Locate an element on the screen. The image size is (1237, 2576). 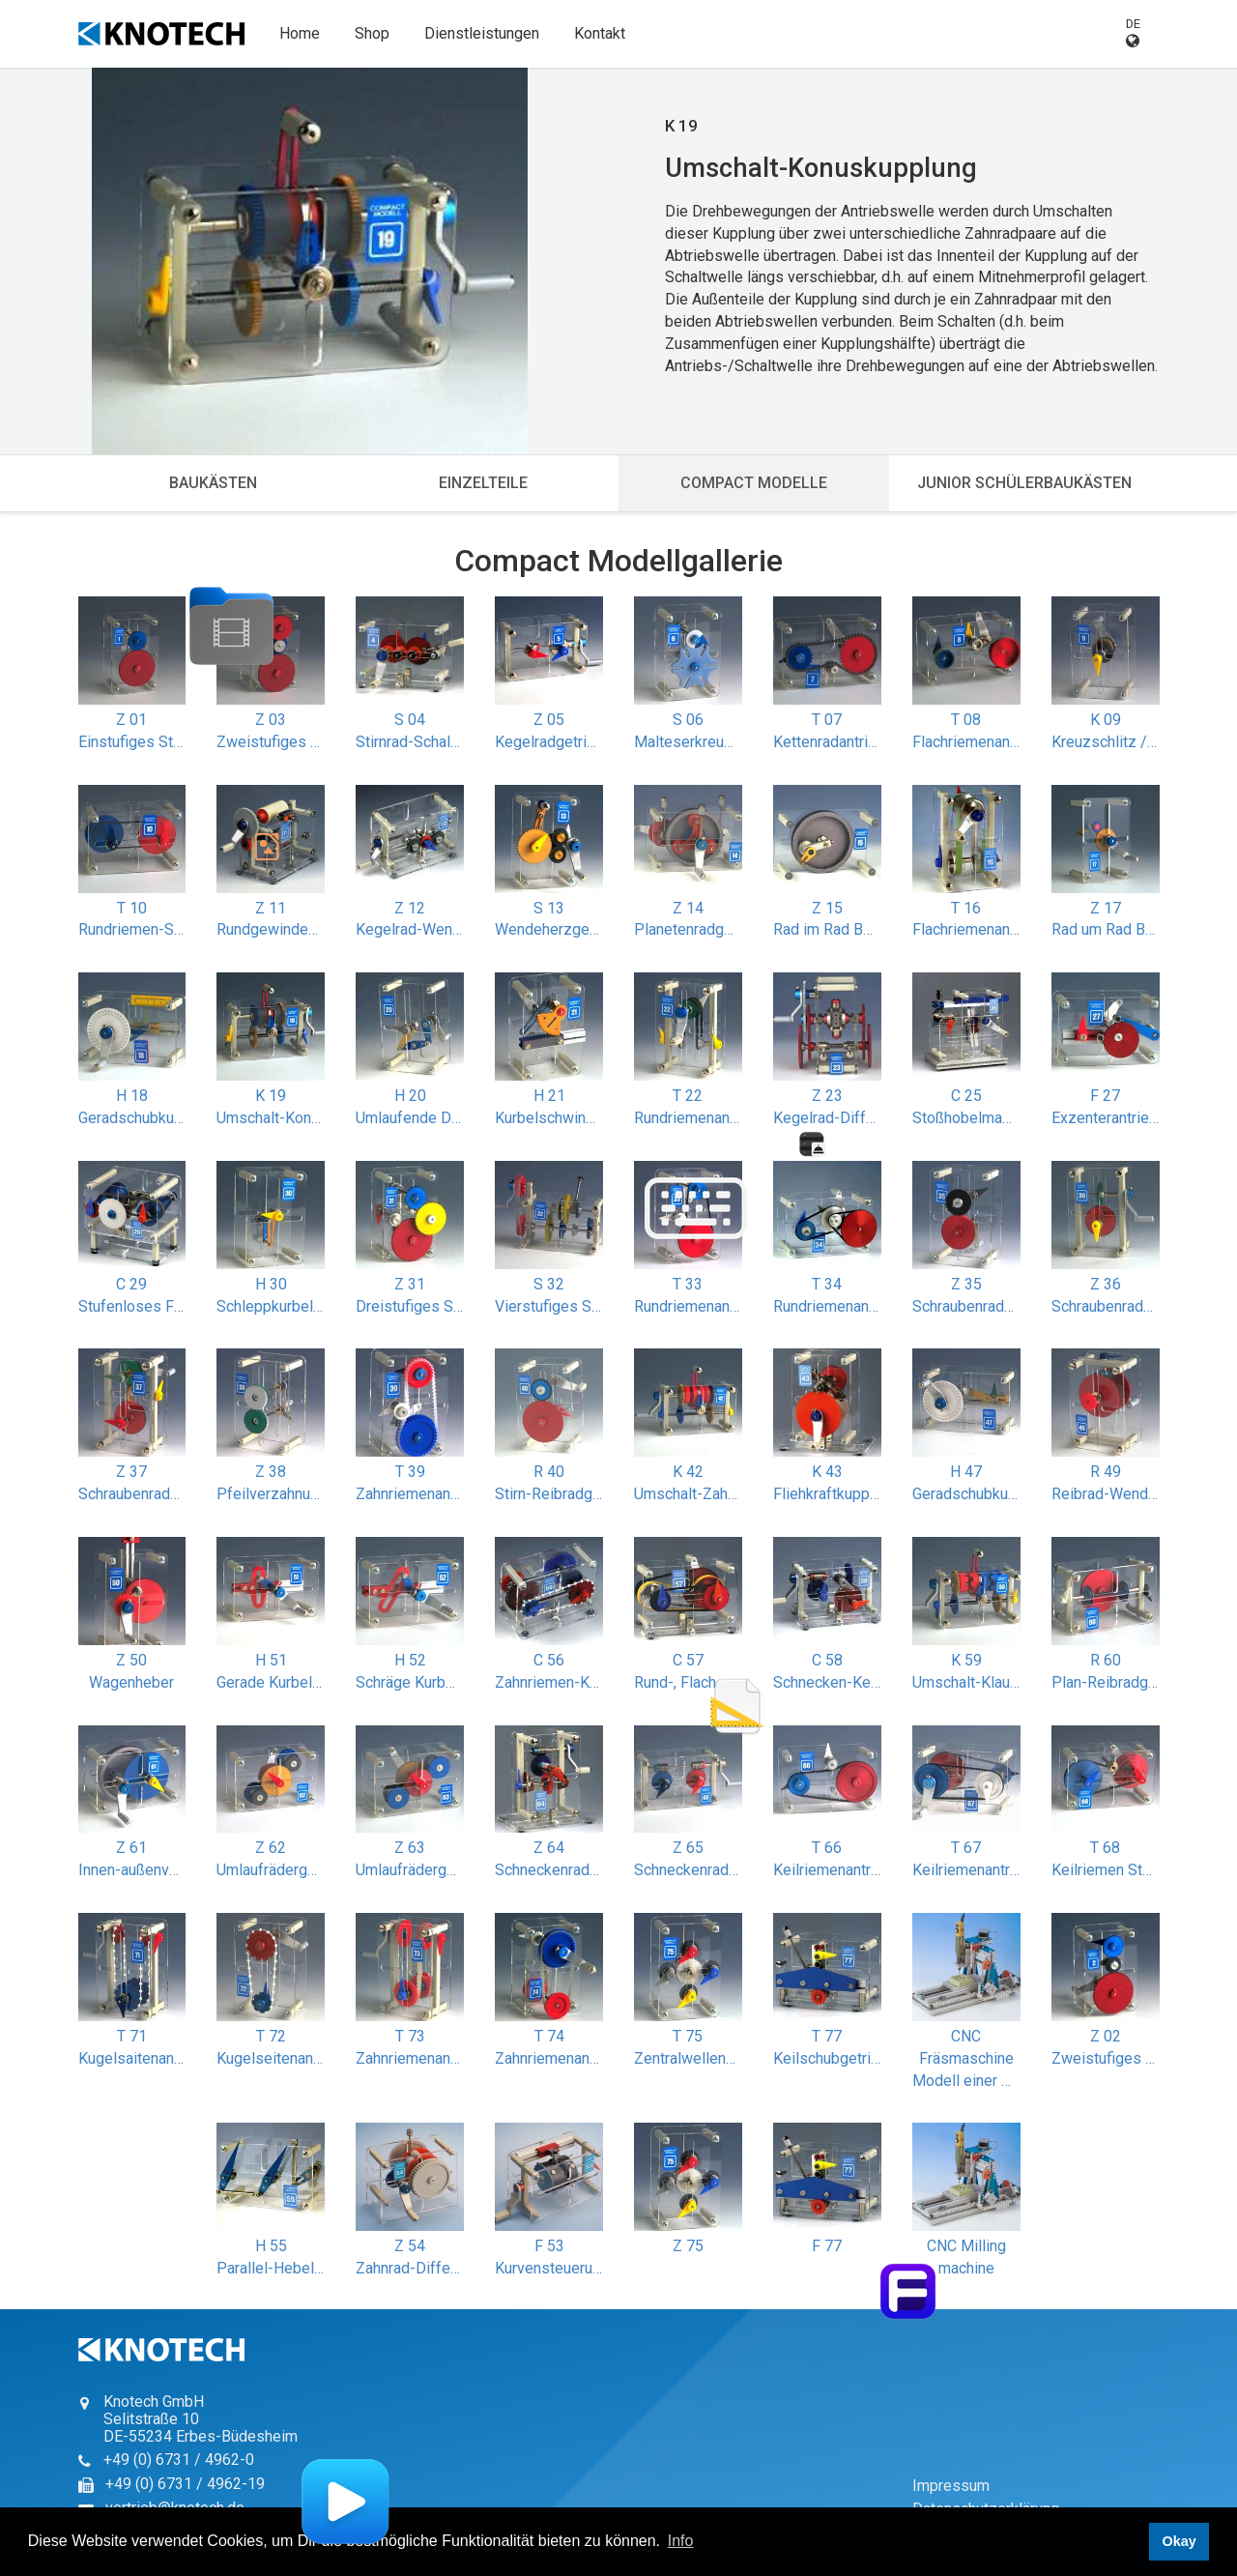
open yesplaymusic app is located at coordinates (344, 2502).